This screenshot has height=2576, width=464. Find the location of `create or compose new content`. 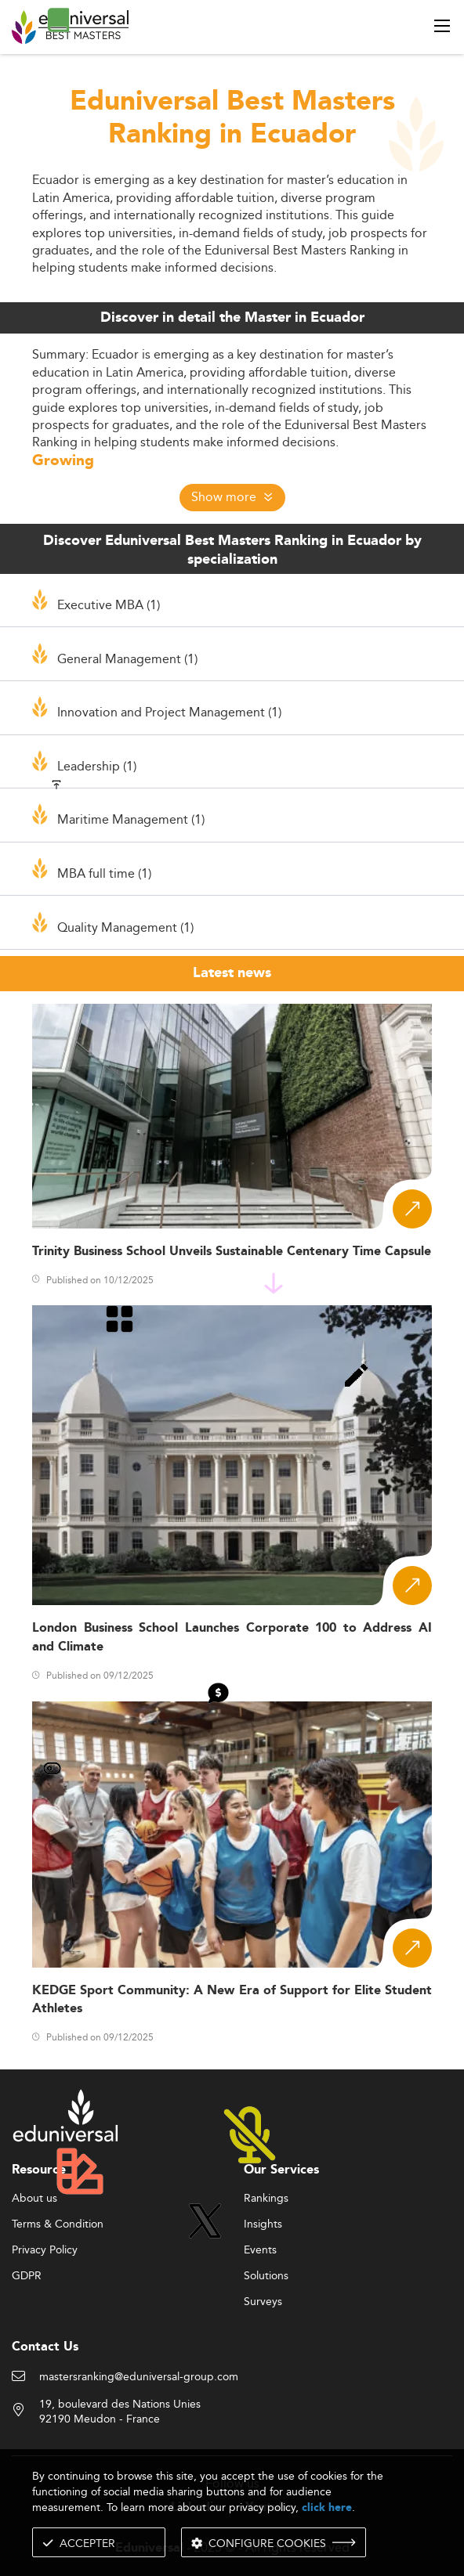

create or compose new content is located at coordinates (356, 1375).